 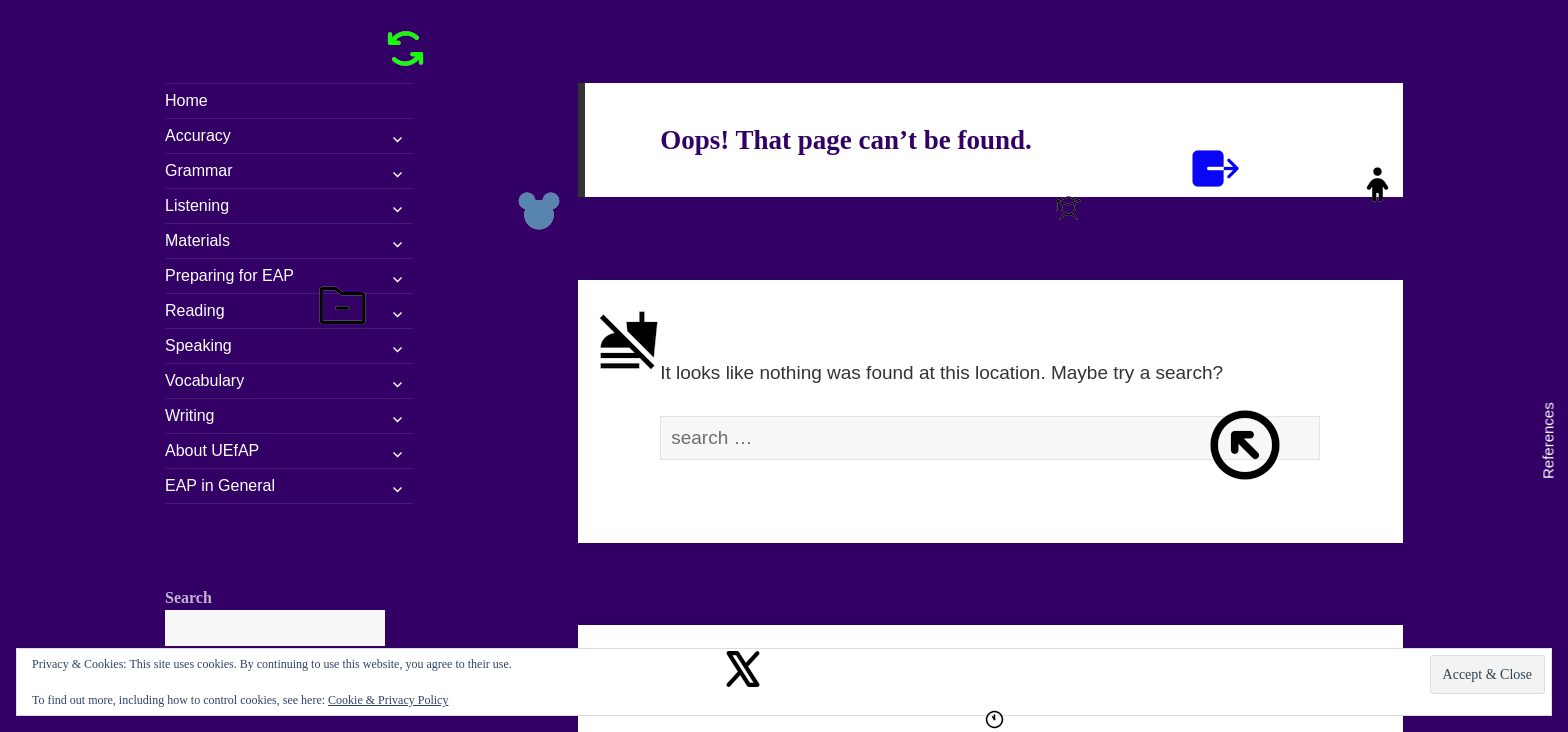 What do you see at coordinates (629, 340) in the screenshot?
I see `indicates food is not allowed in this area` at bounding box center [629, 340].